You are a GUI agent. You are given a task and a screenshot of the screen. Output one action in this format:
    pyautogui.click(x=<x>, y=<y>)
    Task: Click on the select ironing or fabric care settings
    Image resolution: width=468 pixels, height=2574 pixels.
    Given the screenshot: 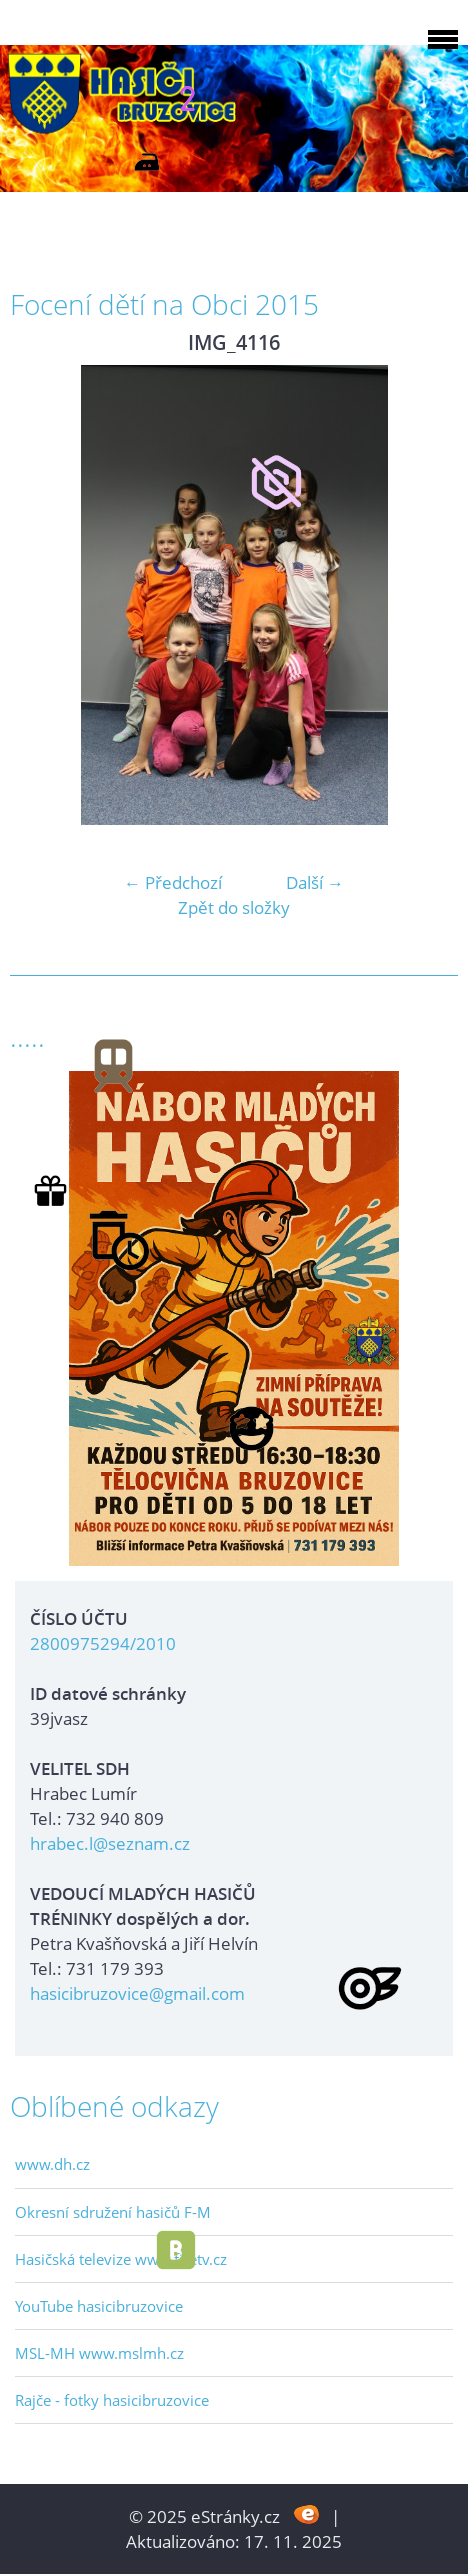 What is the action you would take?
    pyautogui.click(x=147, y=162)
    